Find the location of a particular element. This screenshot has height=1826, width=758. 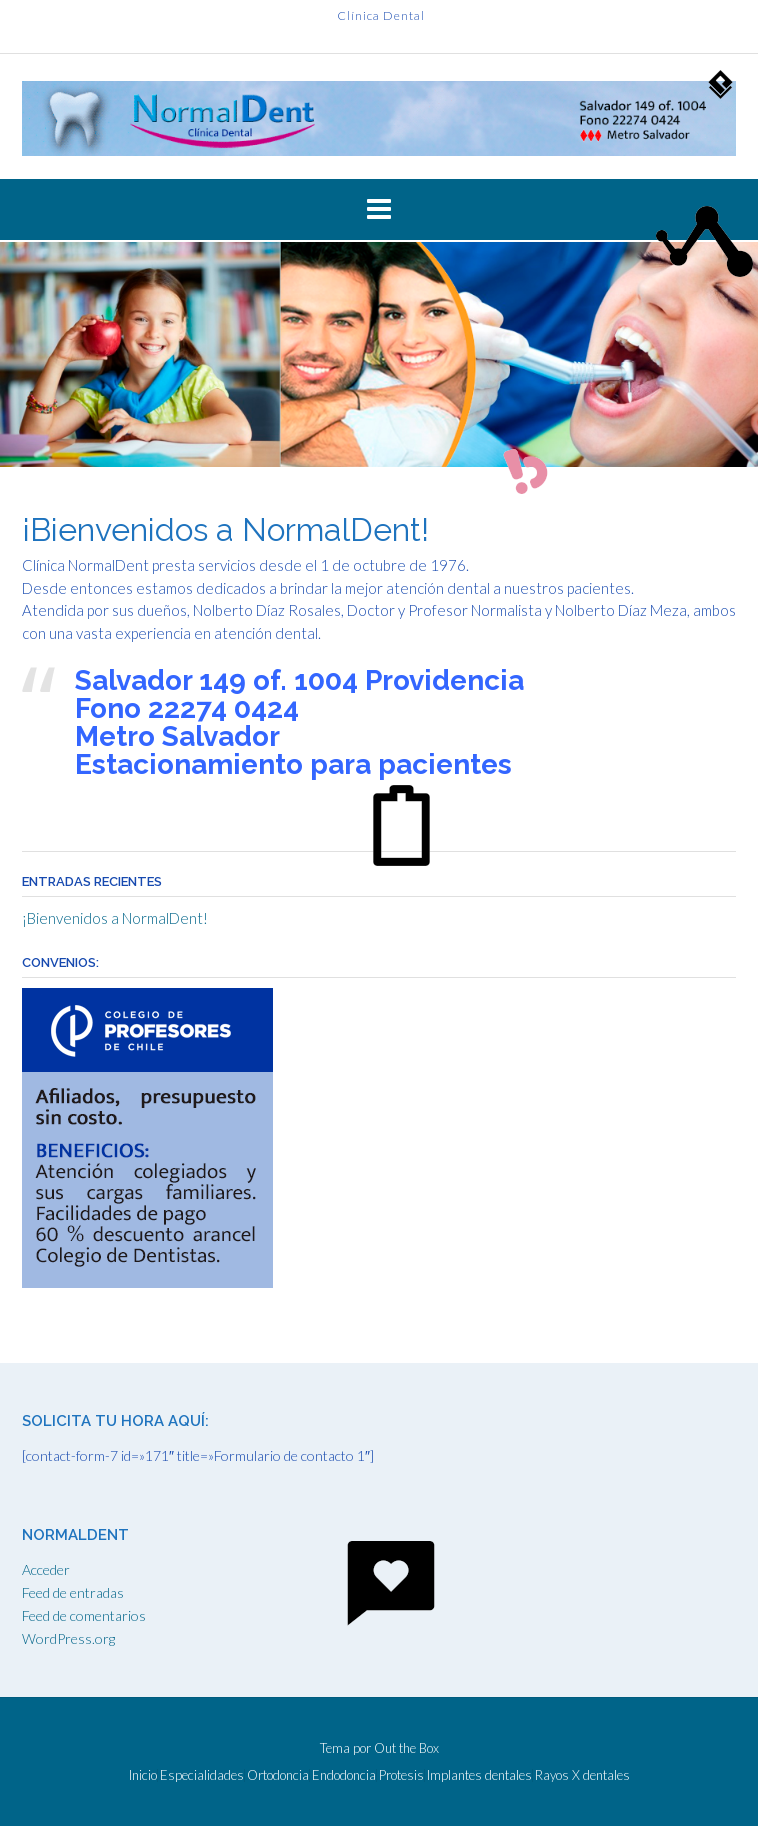

indicates low battery level is located at coordinates (401, 825).